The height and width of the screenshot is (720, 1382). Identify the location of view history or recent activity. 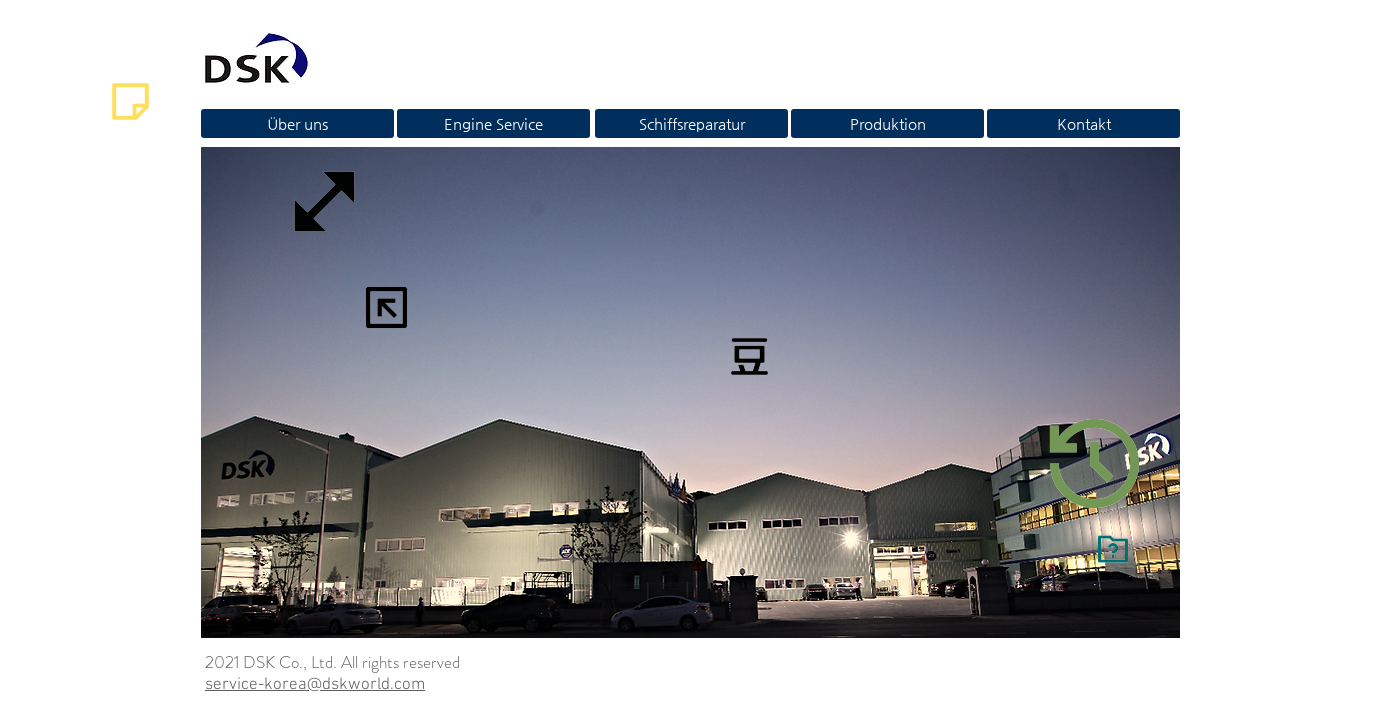
(1094, 463).